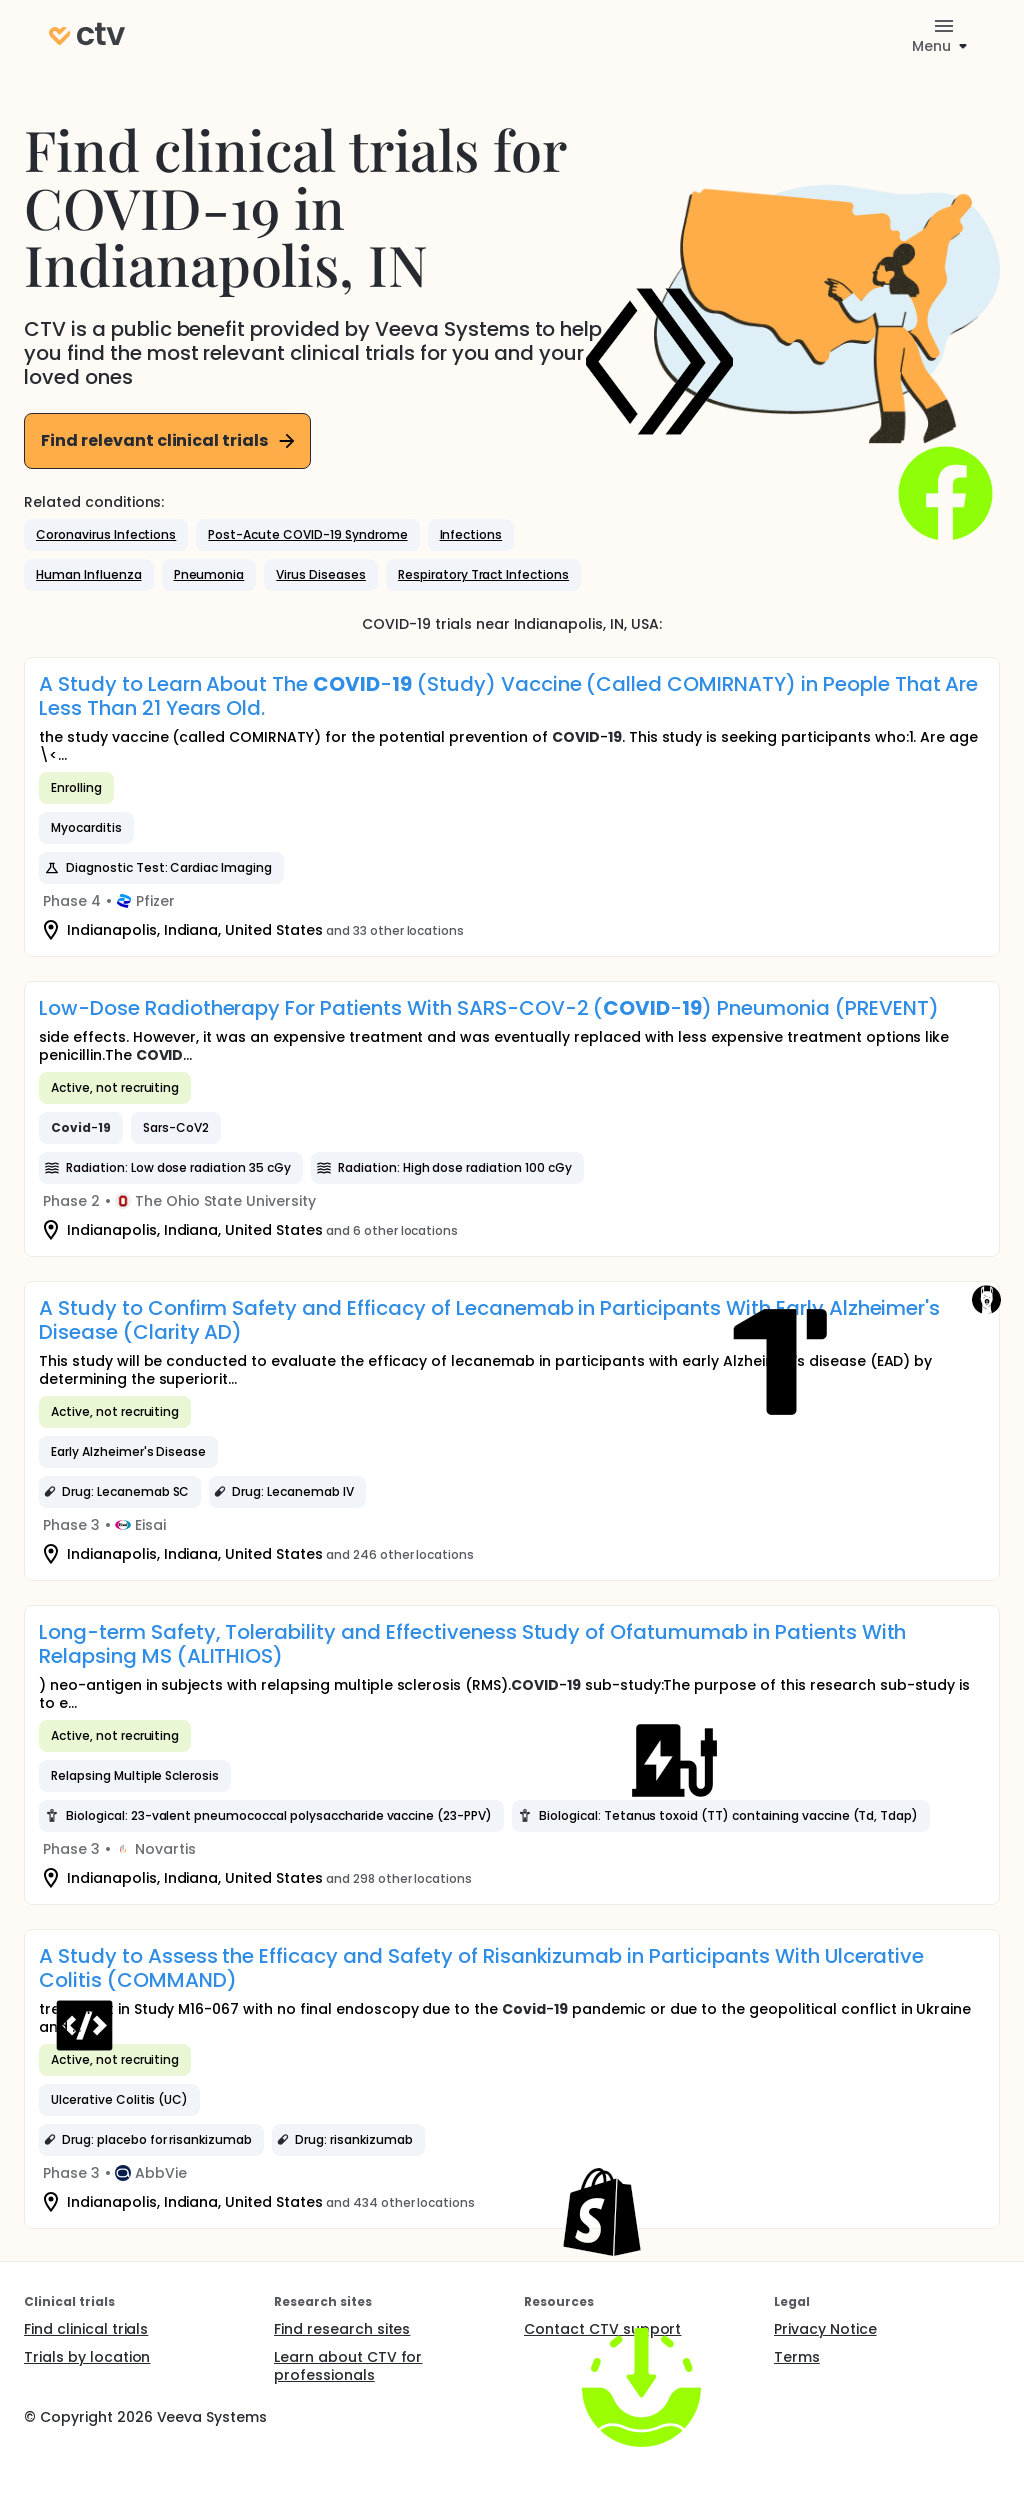 This screenshot has height=2498, width=1024. Describe the element at coordinates (602, 2212) in the screenshot. I see `open shopify store dashboard` at that location.